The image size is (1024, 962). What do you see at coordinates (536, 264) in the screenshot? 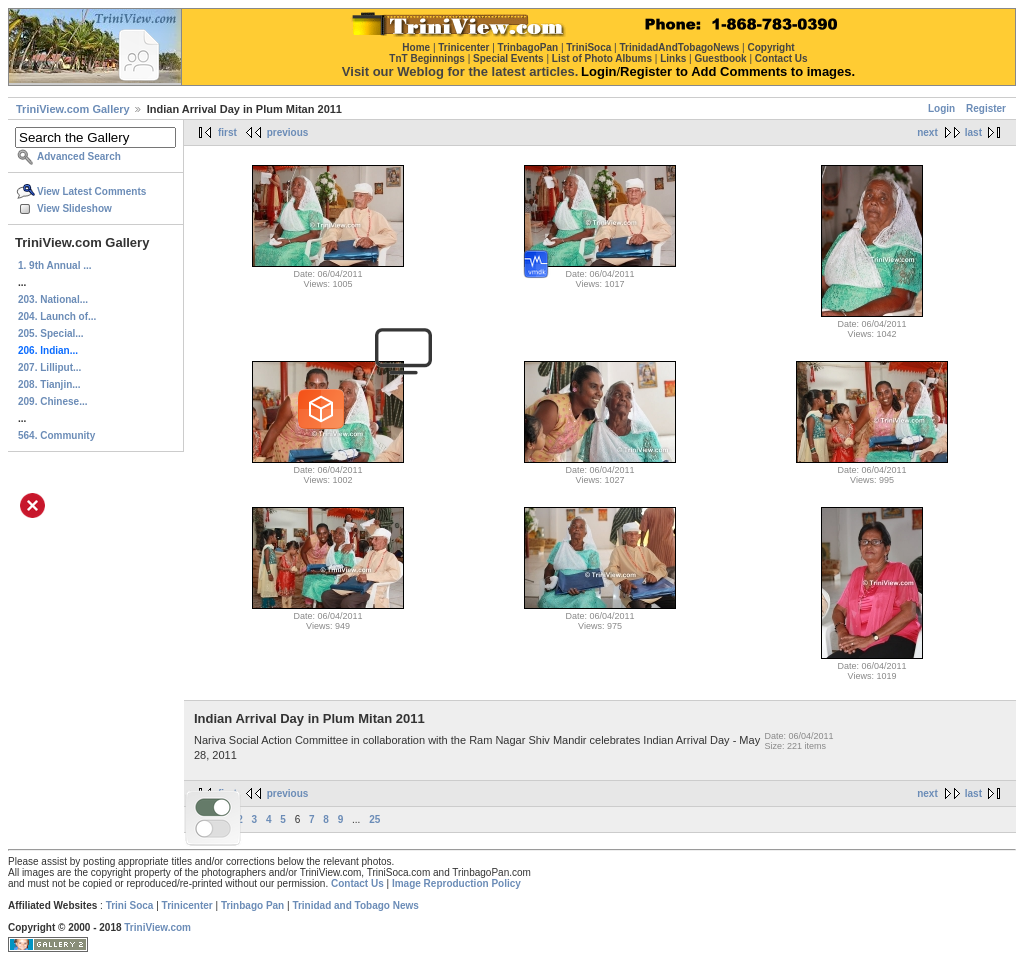
I see `a virtualbox virtual machine disk file` at bounding box center [536, 264].